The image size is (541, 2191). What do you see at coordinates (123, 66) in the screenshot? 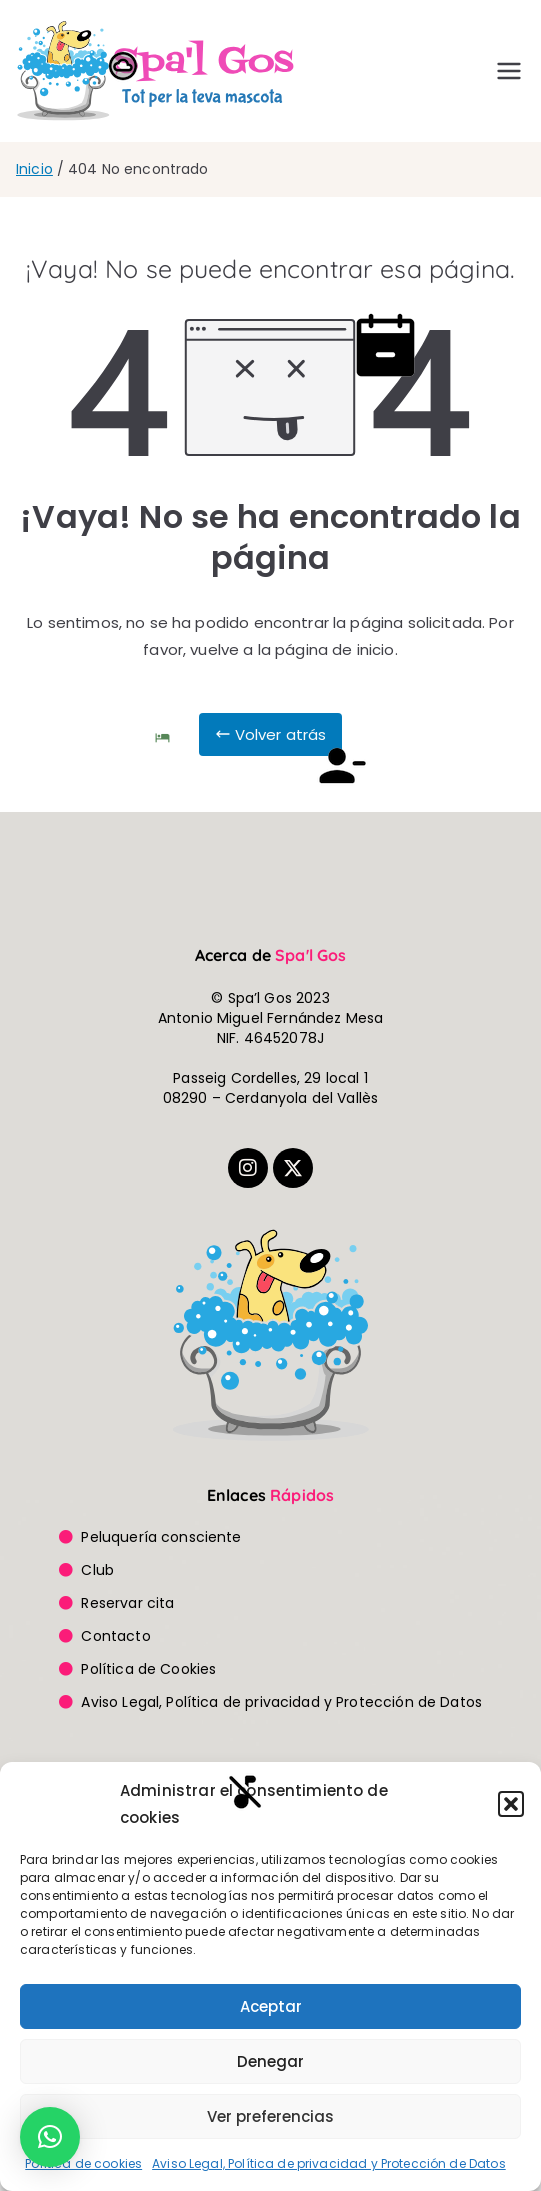
I see `access cloud storage` at bounding box center [123, 66].